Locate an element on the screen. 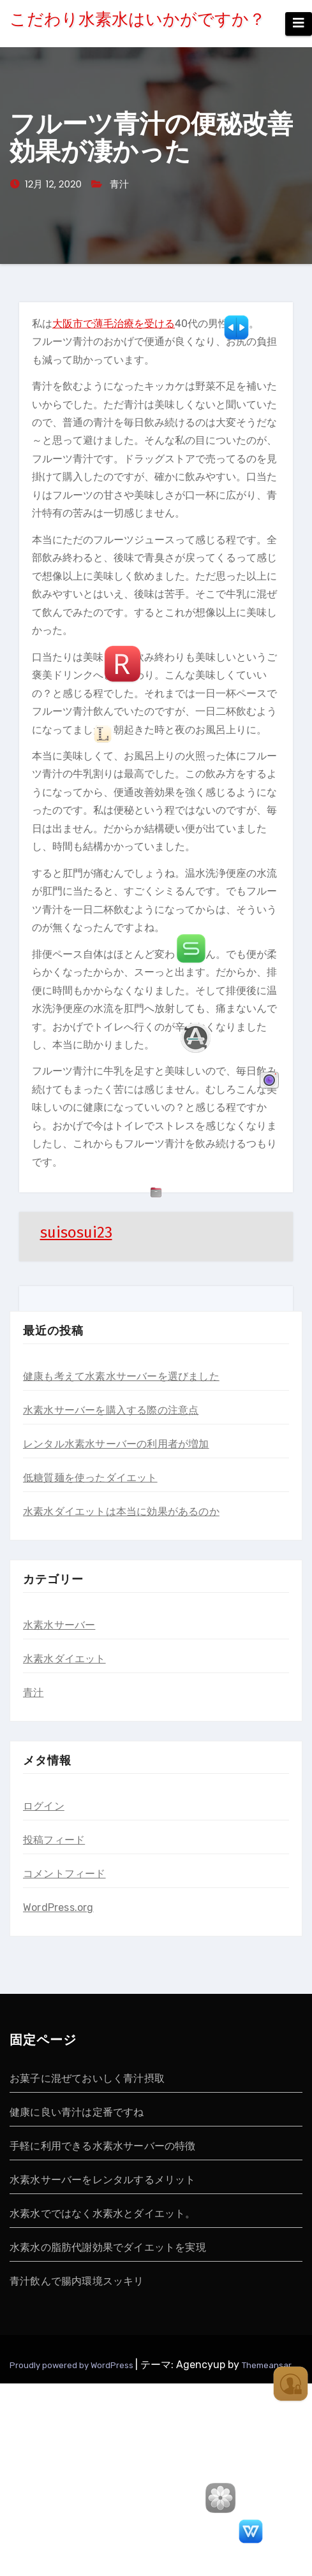 The width and height of the screenshot is (312, 2576). open the photos app is located at coordinates (220, 2498).